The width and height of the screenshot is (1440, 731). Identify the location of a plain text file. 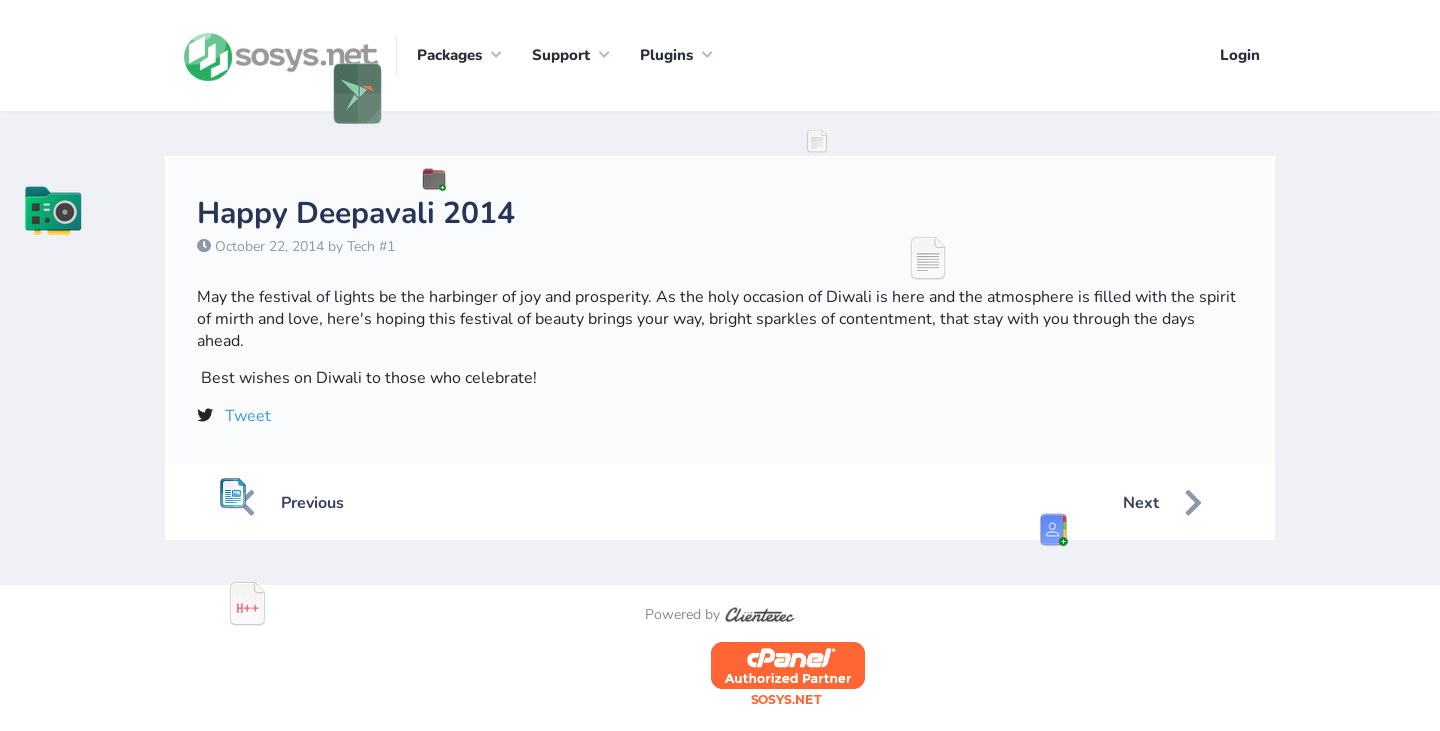
(928, 258).